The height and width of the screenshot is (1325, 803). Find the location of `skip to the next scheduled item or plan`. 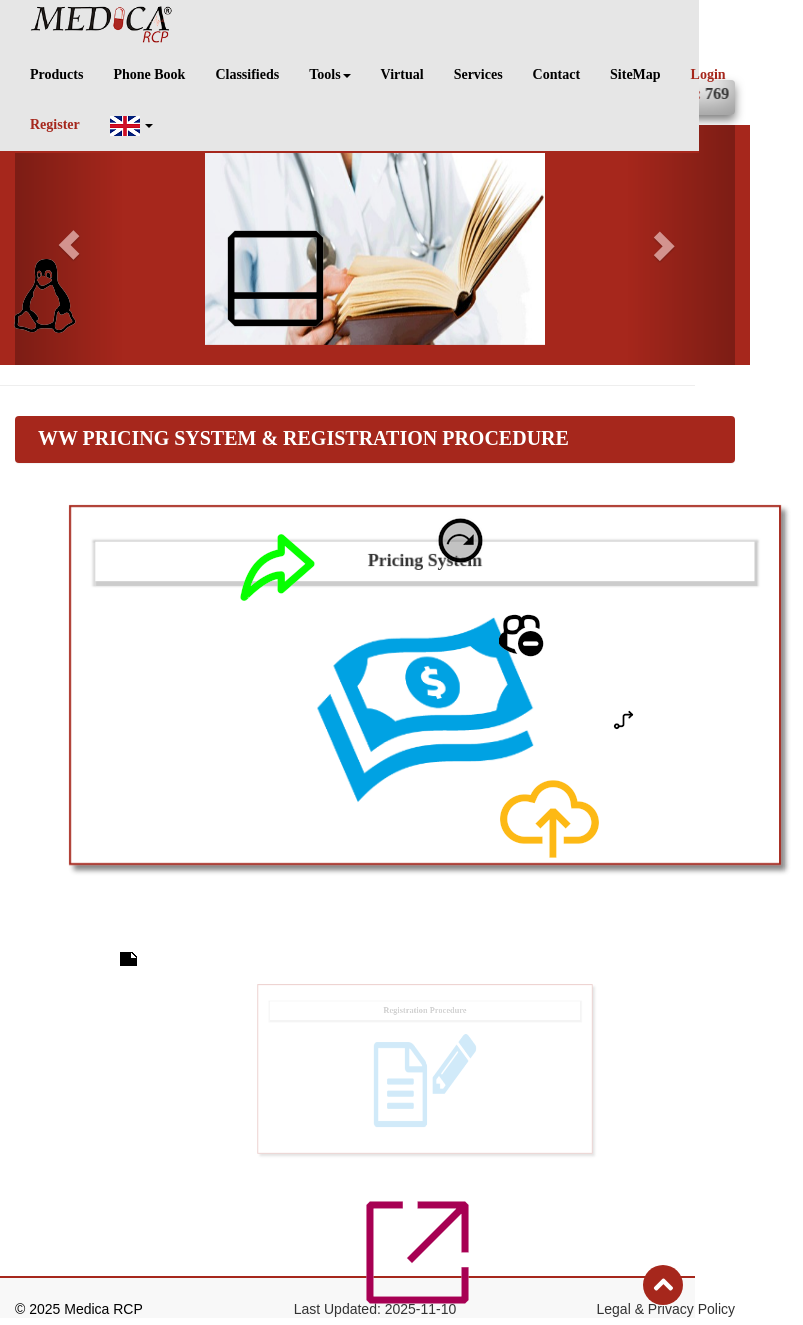

skip to the next scheduled item or plan is located at coordinates (460, 540).